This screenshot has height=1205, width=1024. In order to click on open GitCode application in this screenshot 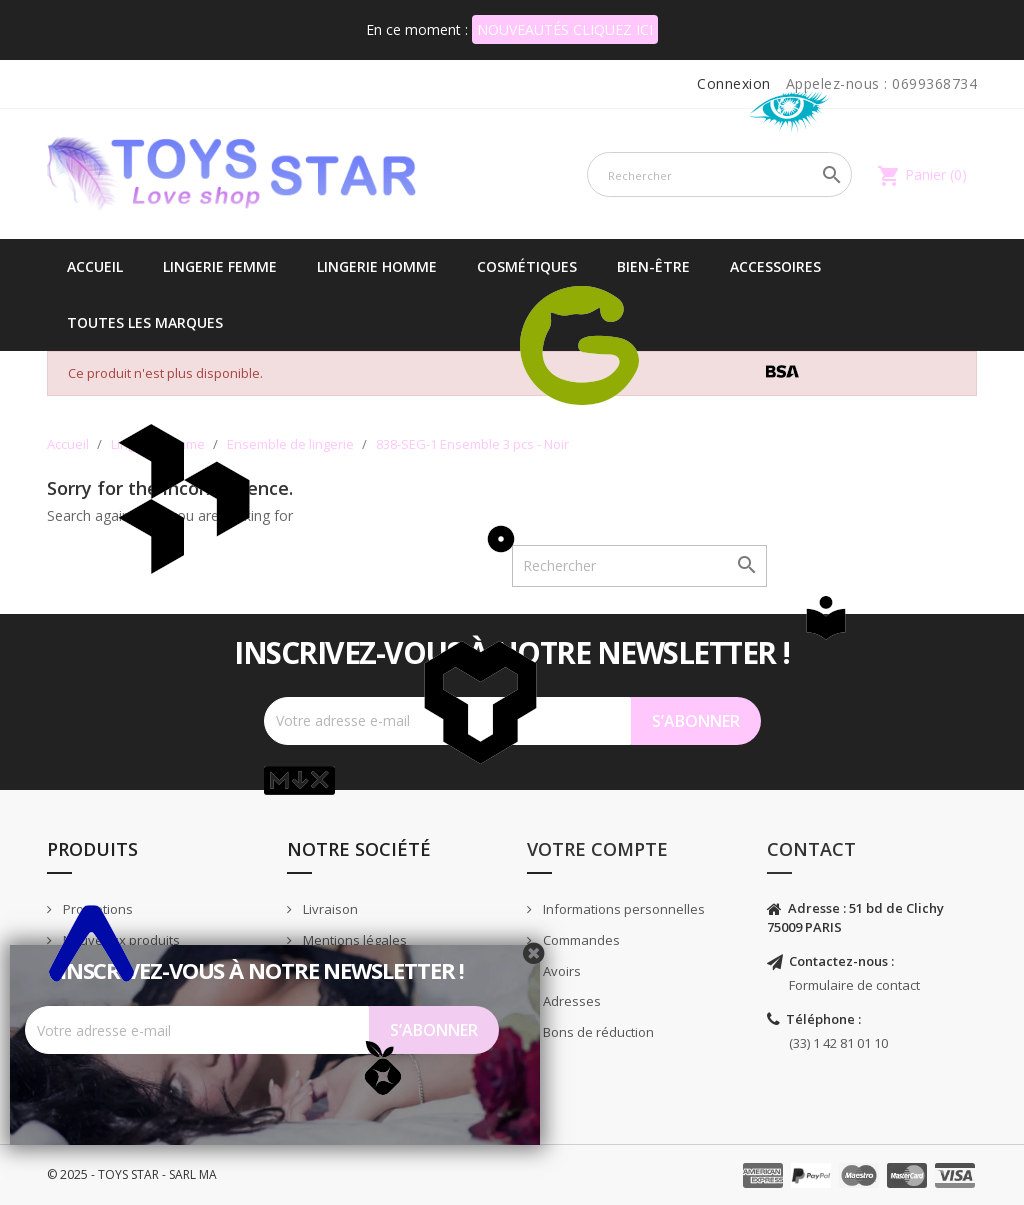, I will do `click(579, 345)`.